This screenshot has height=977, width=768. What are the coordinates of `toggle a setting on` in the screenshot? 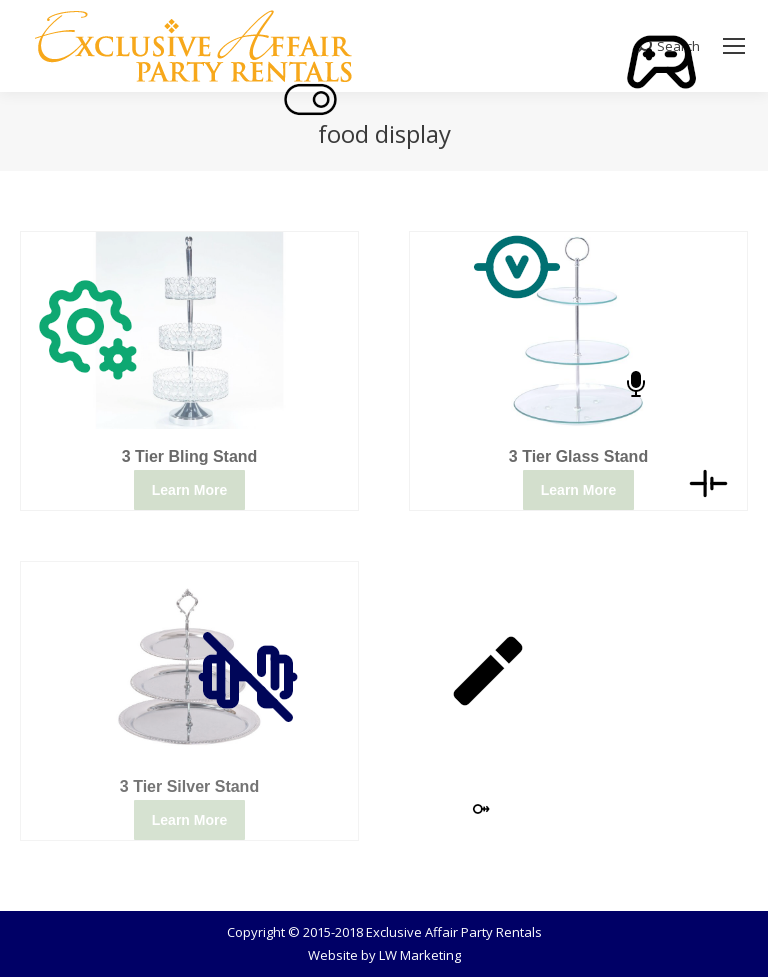 It's located at (310, 99).